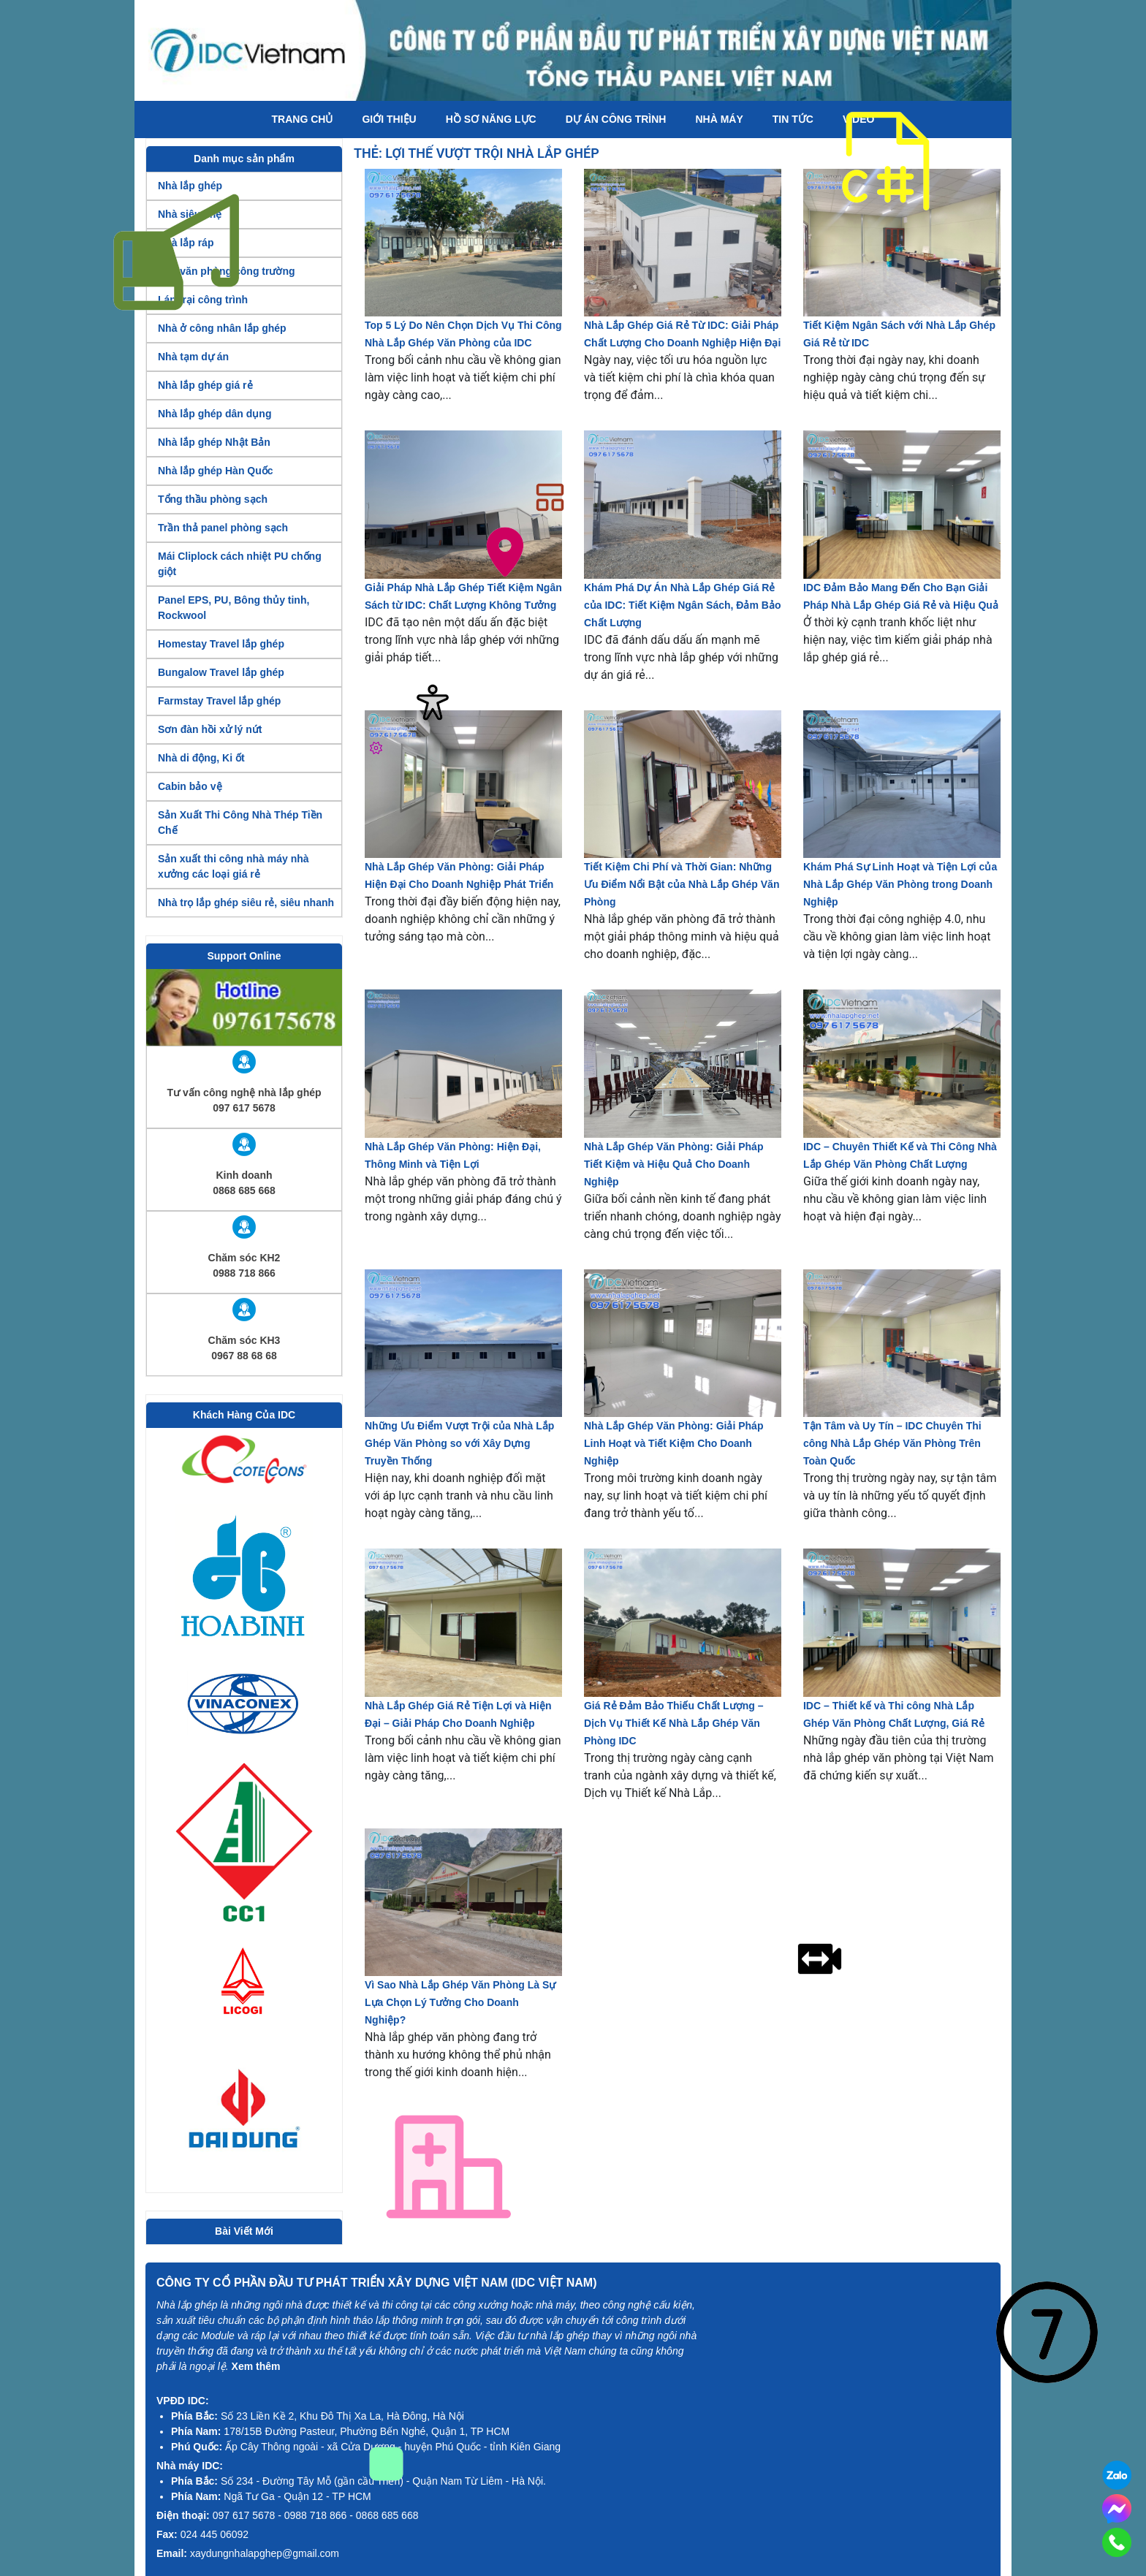 The width and height of the screenshot is (1146, 2576). What do you see at coordinates (442, 2167) in the screenshot?
I see `find nearby hospitals or medical facilities` at bounding box center [442, 2167].